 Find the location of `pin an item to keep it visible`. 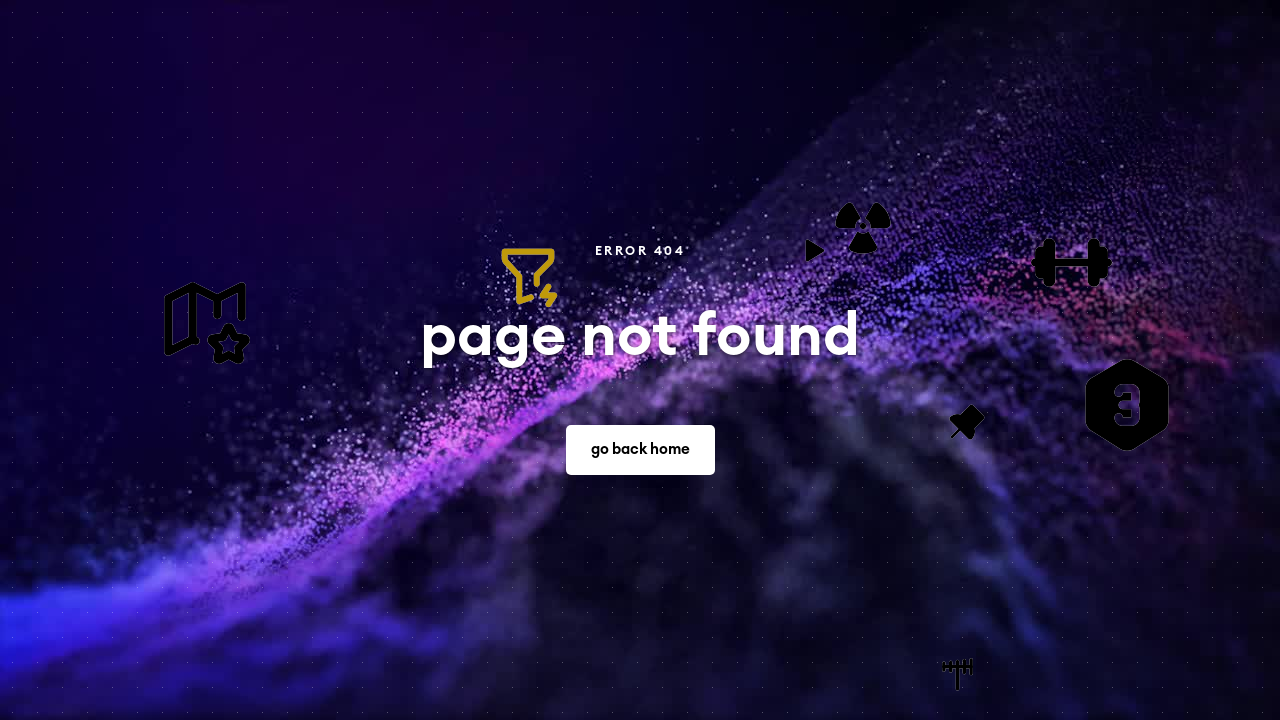

pin an item to keep it visible is located at coordinates (965, 423).